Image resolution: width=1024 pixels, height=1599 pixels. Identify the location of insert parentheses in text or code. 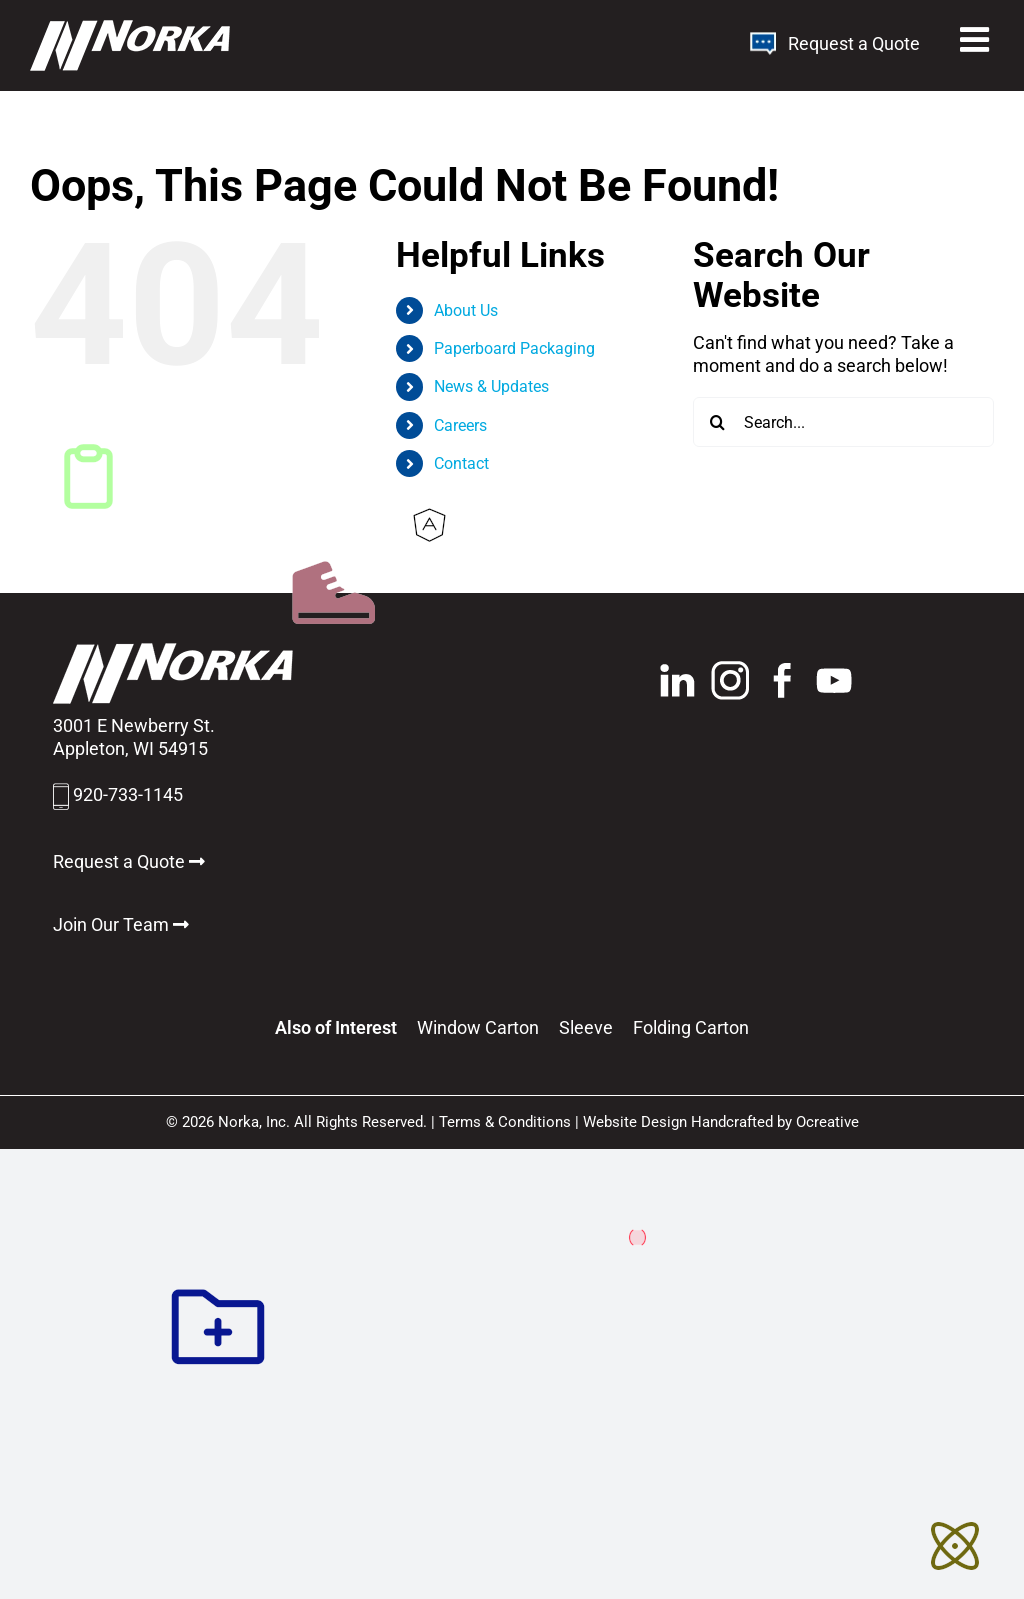
(637, 1237).